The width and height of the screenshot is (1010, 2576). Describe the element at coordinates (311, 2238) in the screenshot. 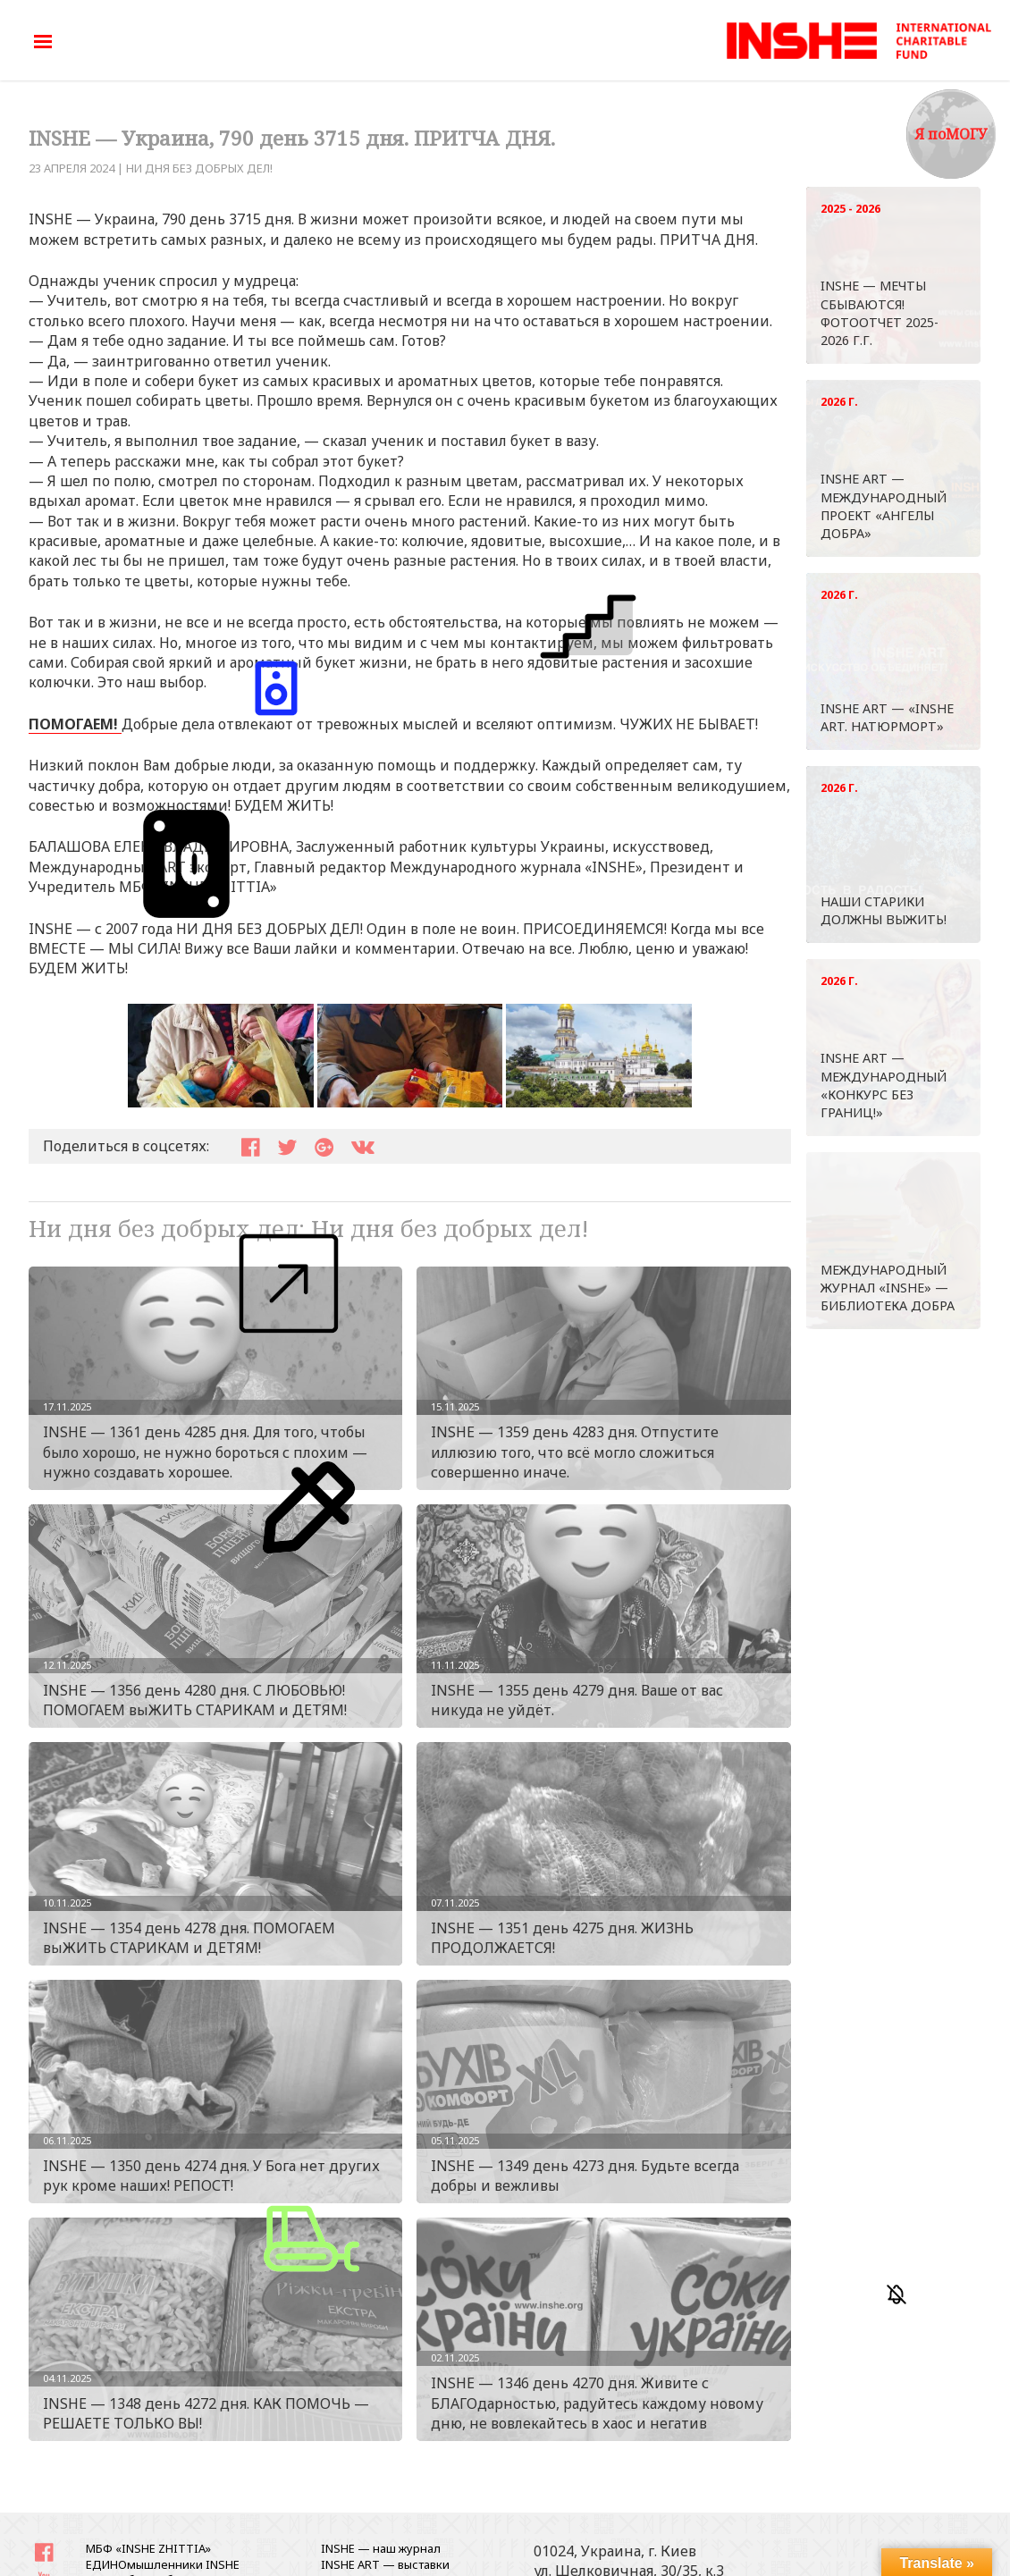

I see `access construction or heavy machinery tools` at that location.